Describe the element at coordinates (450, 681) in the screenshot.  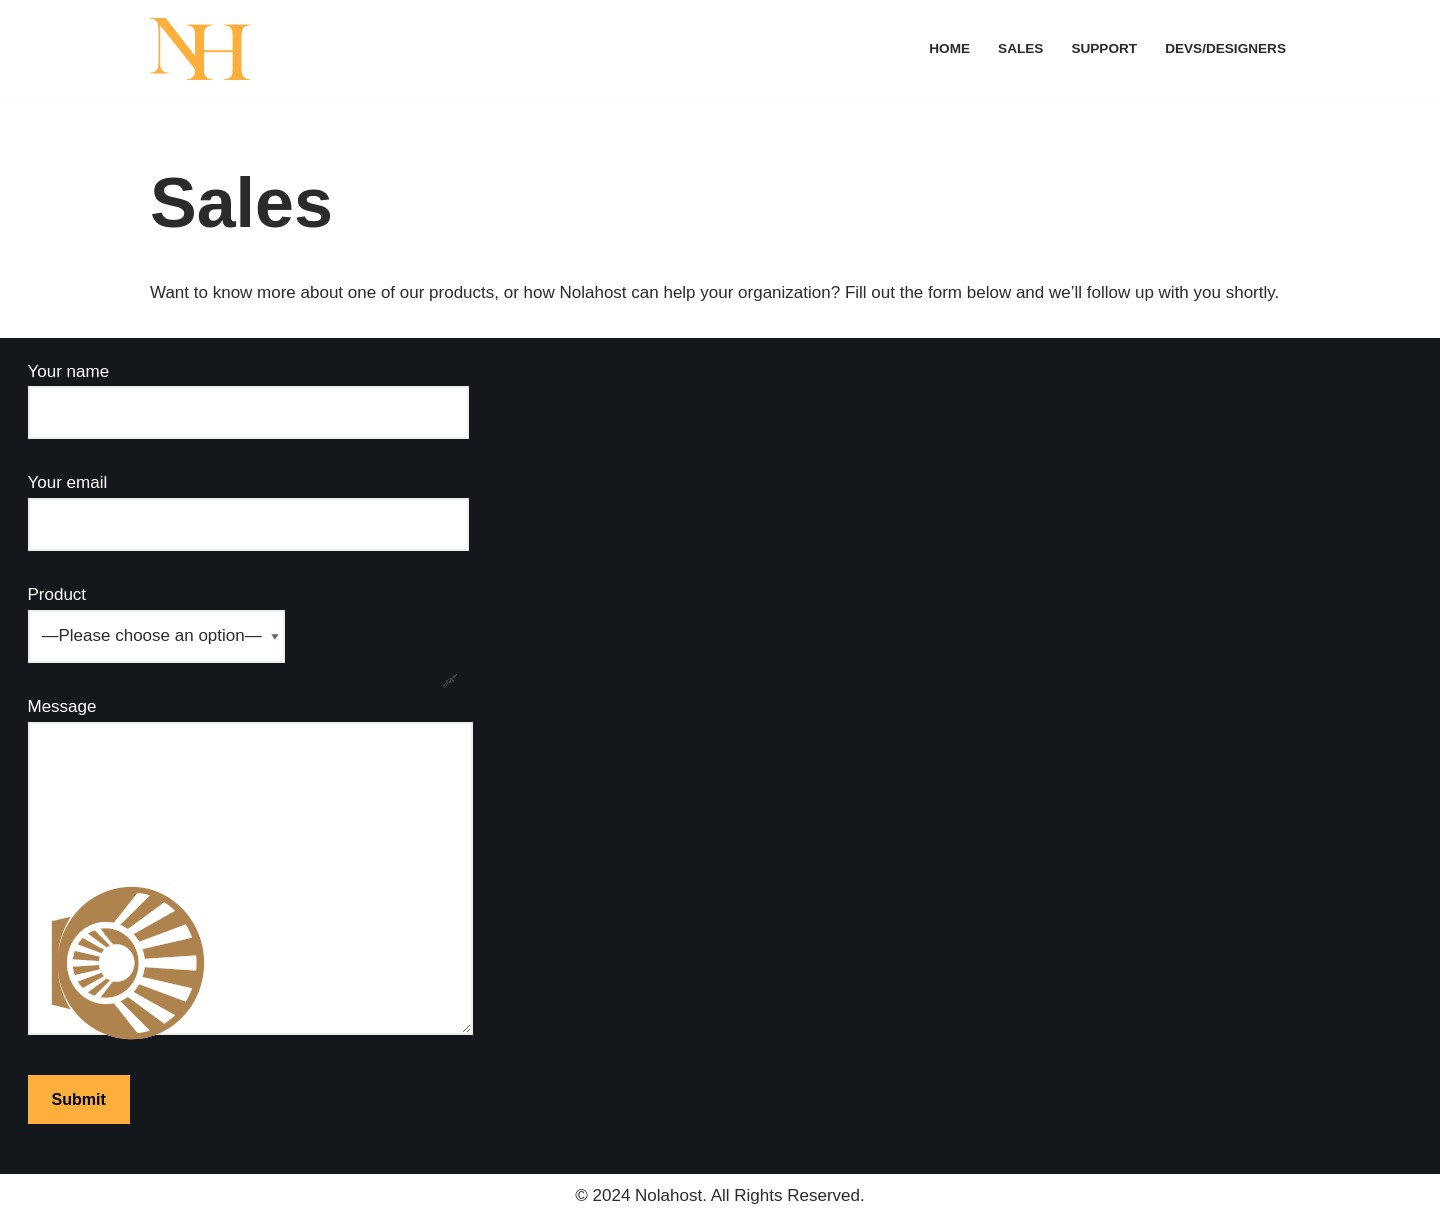
I see `select thompson submachine gun weapon` at that location.